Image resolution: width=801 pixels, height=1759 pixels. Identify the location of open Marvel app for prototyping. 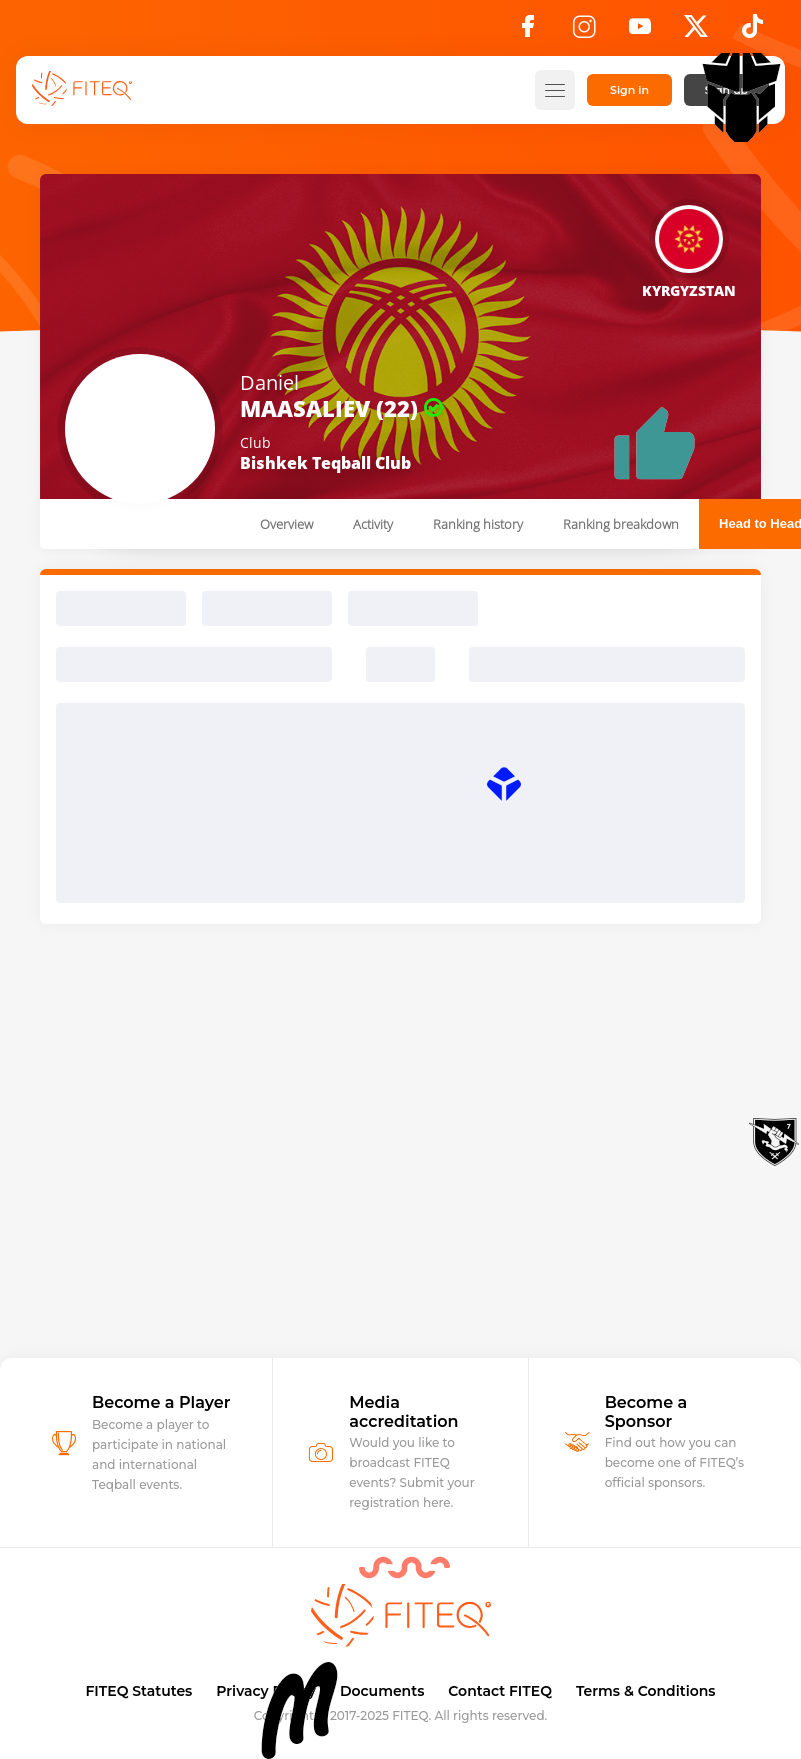
(299, 1710).